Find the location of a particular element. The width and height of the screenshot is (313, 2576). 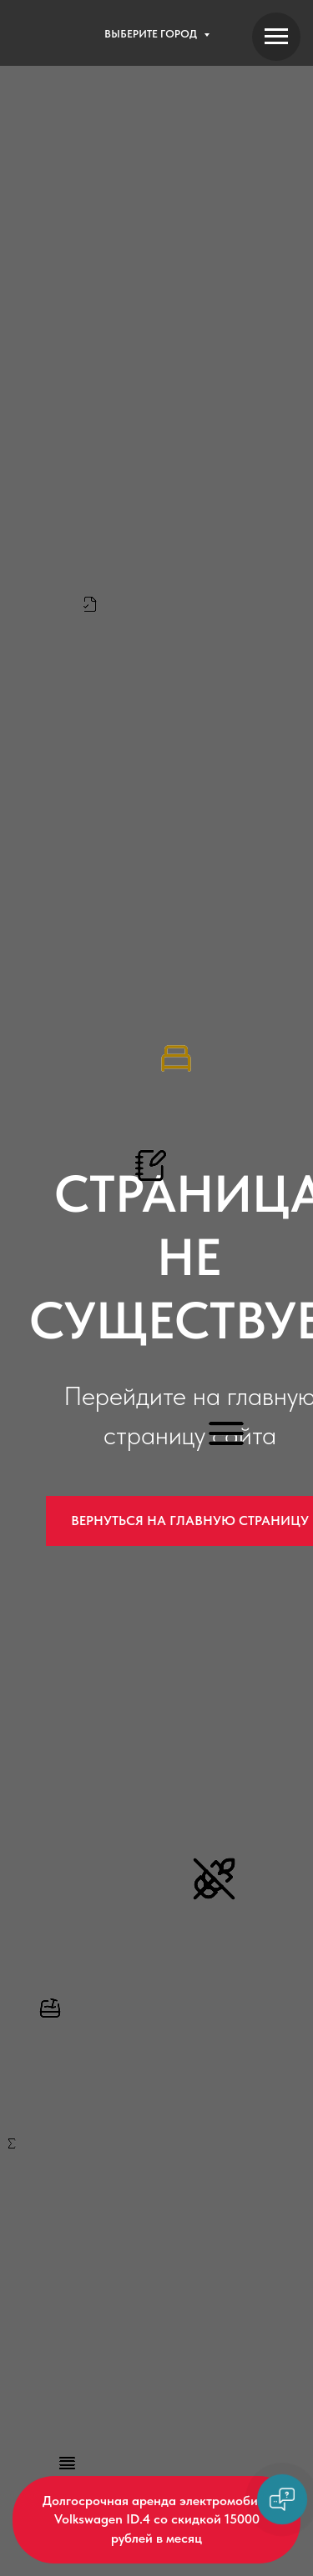

select single bed accommodation is located at coordinates (176, 1058).